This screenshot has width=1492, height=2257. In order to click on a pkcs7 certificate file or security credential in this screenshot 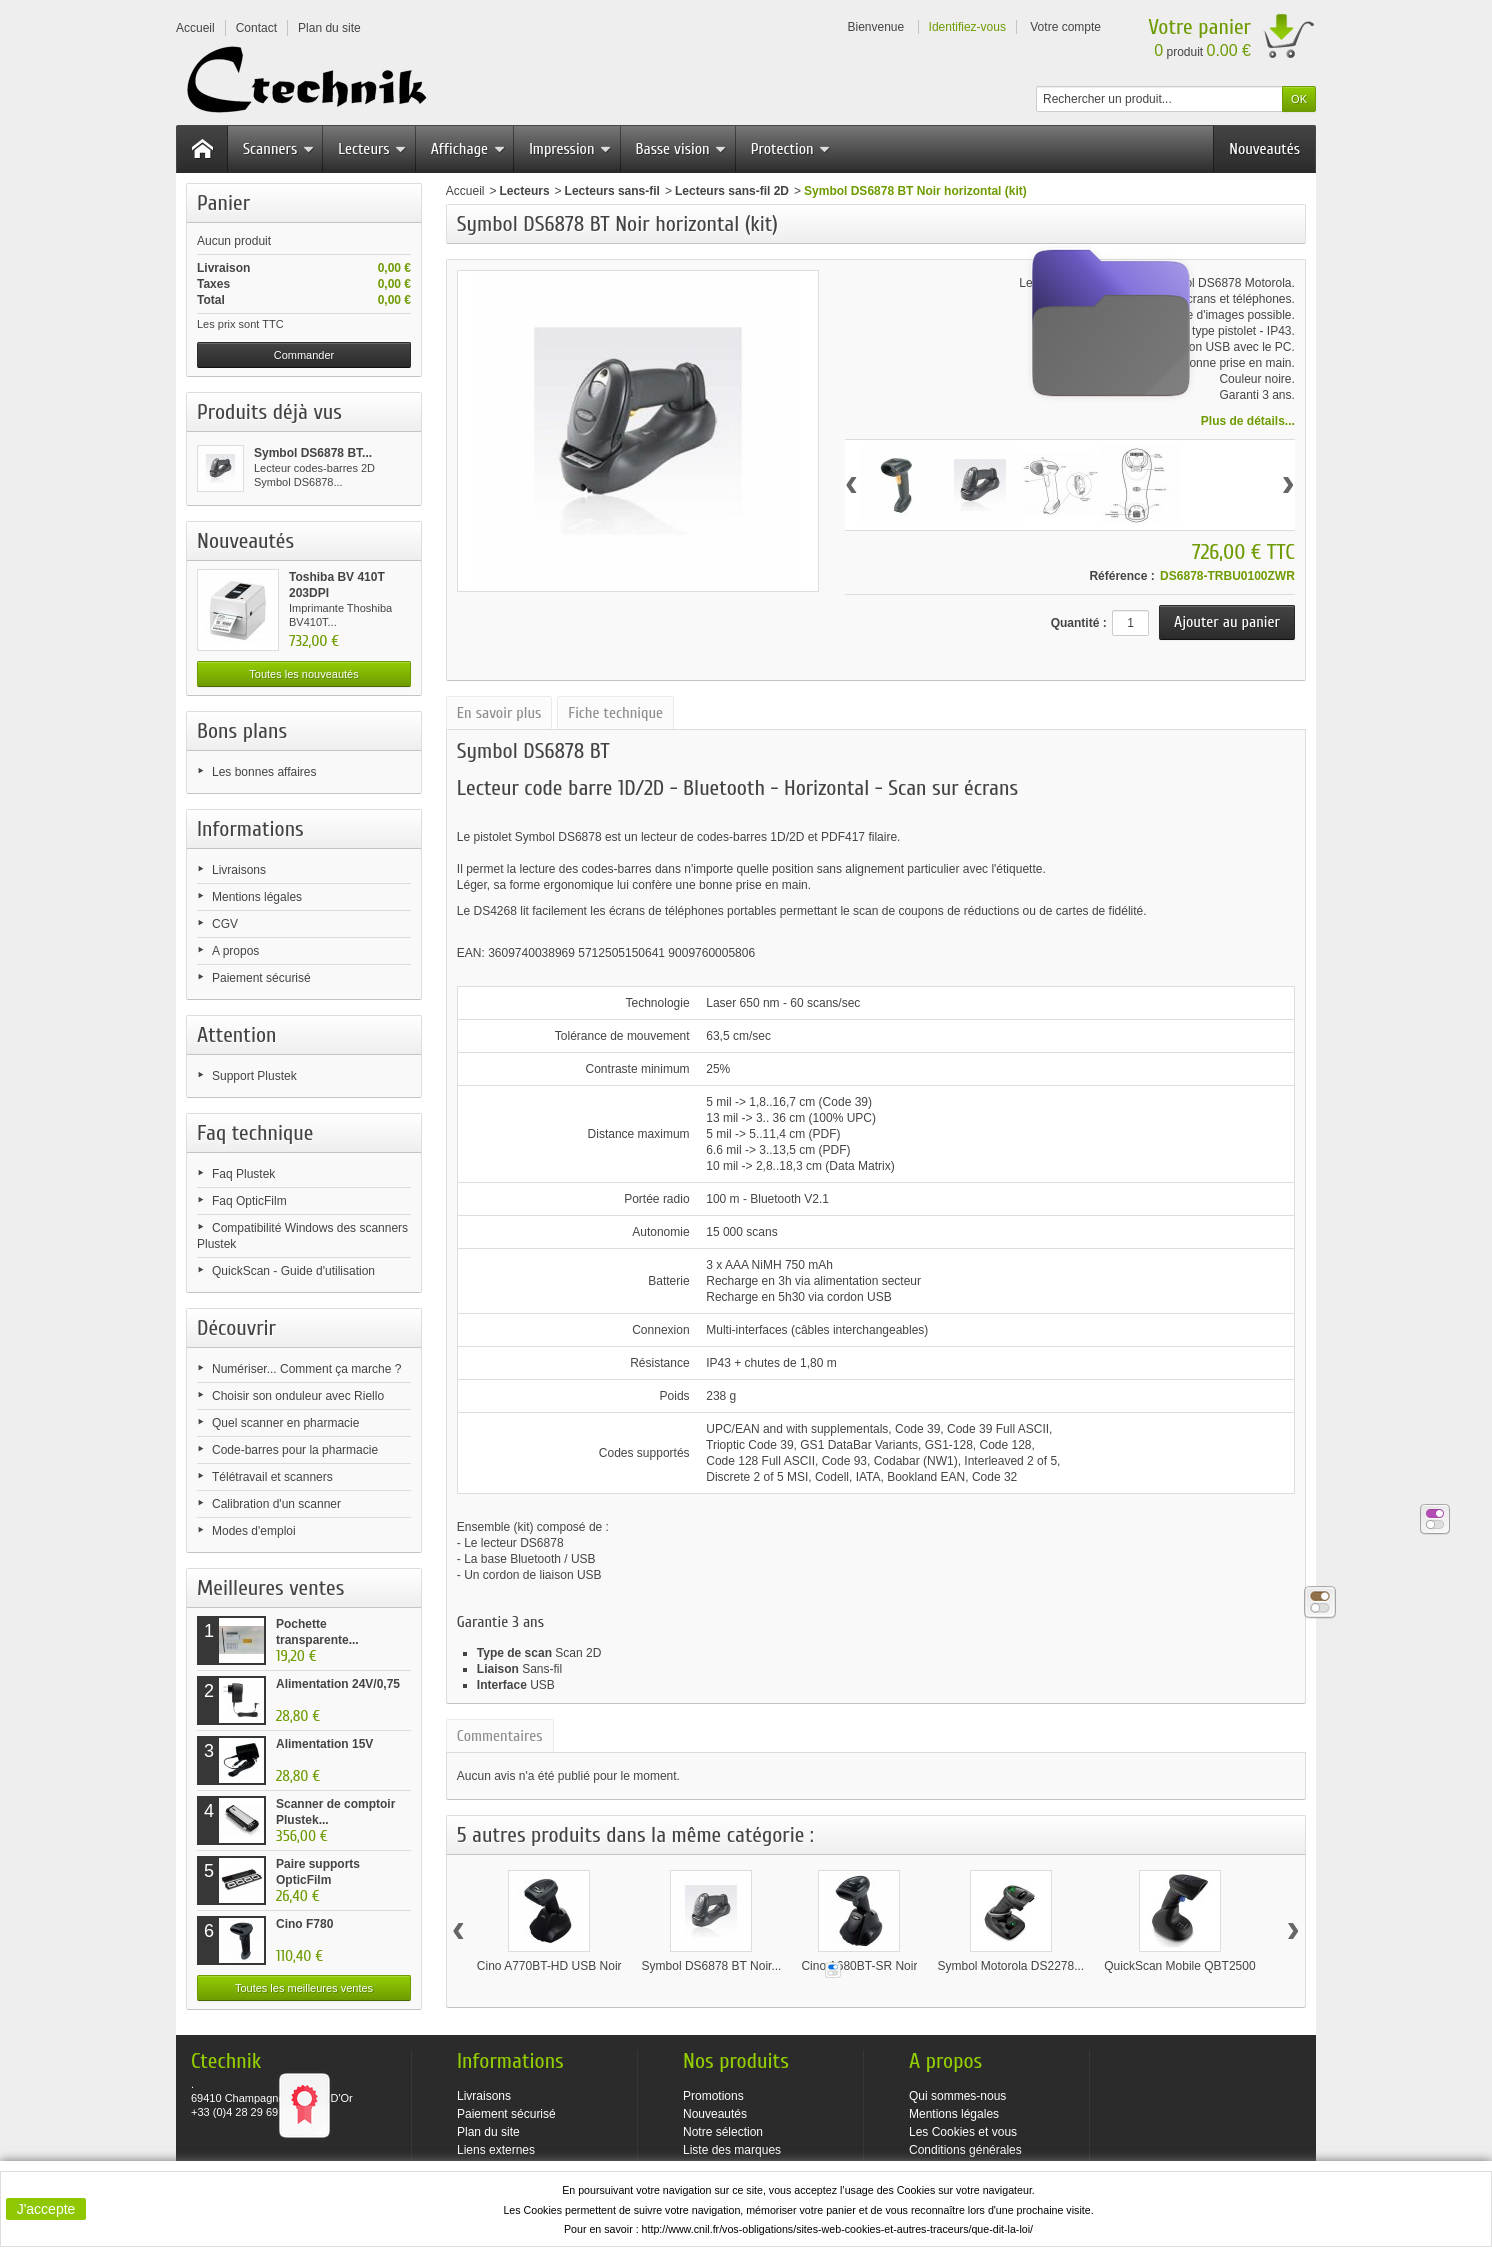, I will do `click(304, 2105)`.